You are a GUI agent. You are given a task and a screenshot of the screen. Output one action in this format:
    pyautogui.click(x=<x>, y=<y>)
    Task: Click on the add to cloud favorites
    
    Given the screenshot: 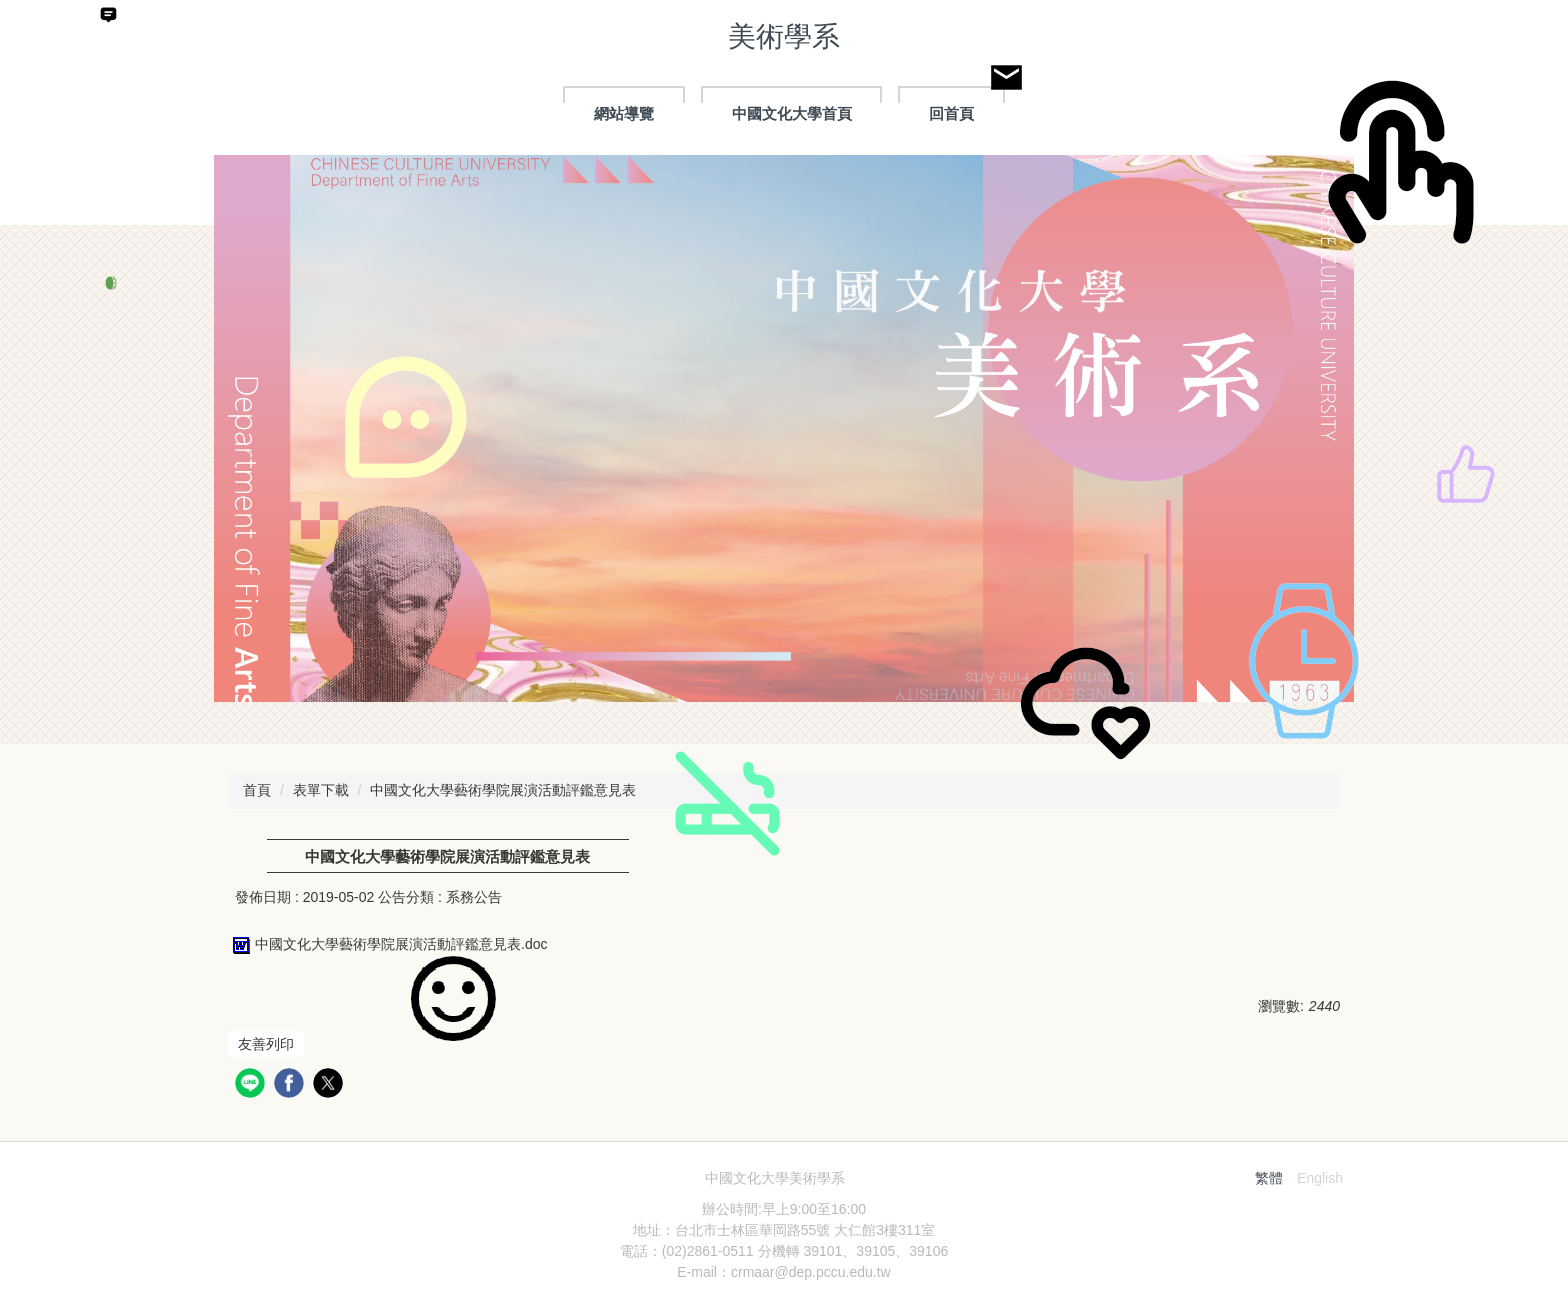 What is the action you would take?
    pyautogui.click(x=1085, y=694)
    